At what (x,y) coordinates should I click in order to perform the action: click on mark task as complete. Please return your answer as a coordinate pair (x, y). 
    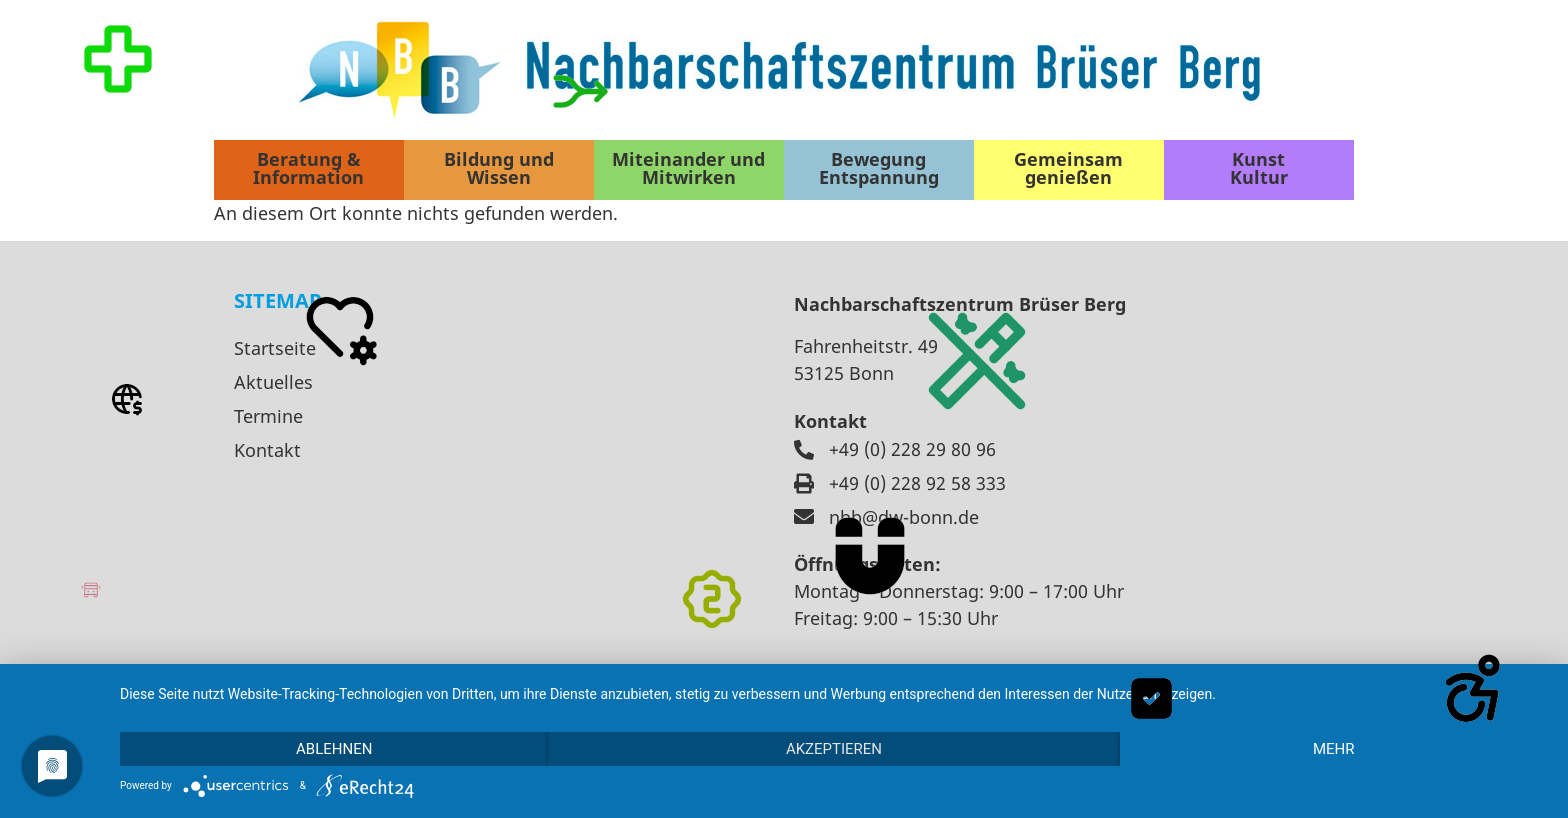
    Looking at the image, I should click on (1151, 698).